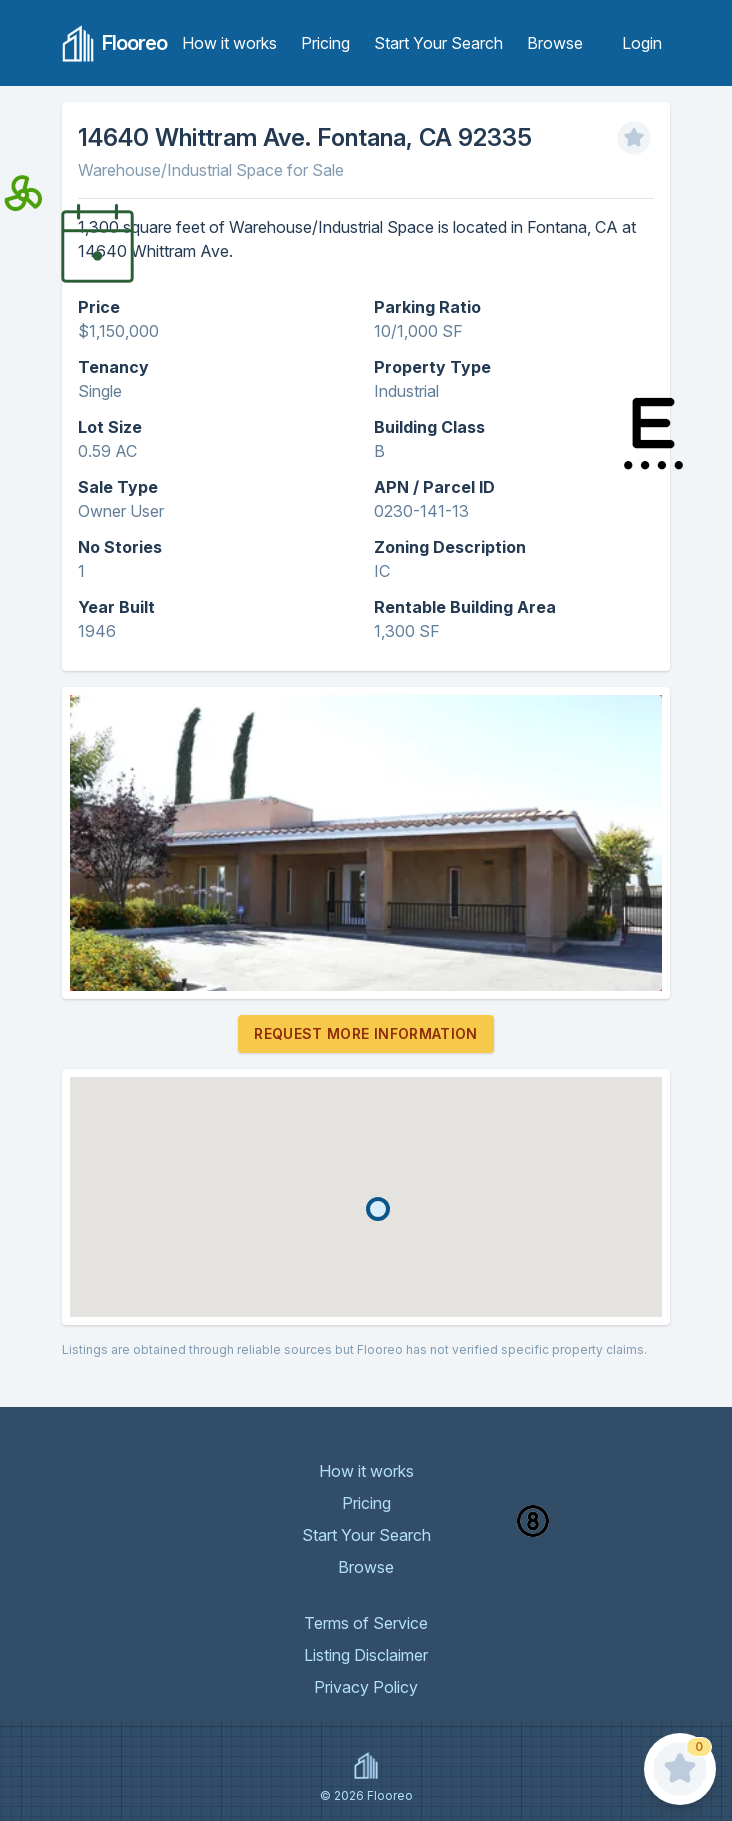 This screenshot has height=1821, width=732. What do you see at coordinates (23, 195) in the screenshot?
I see `control fan or ventilation settings` at bounding box center [23, 195].